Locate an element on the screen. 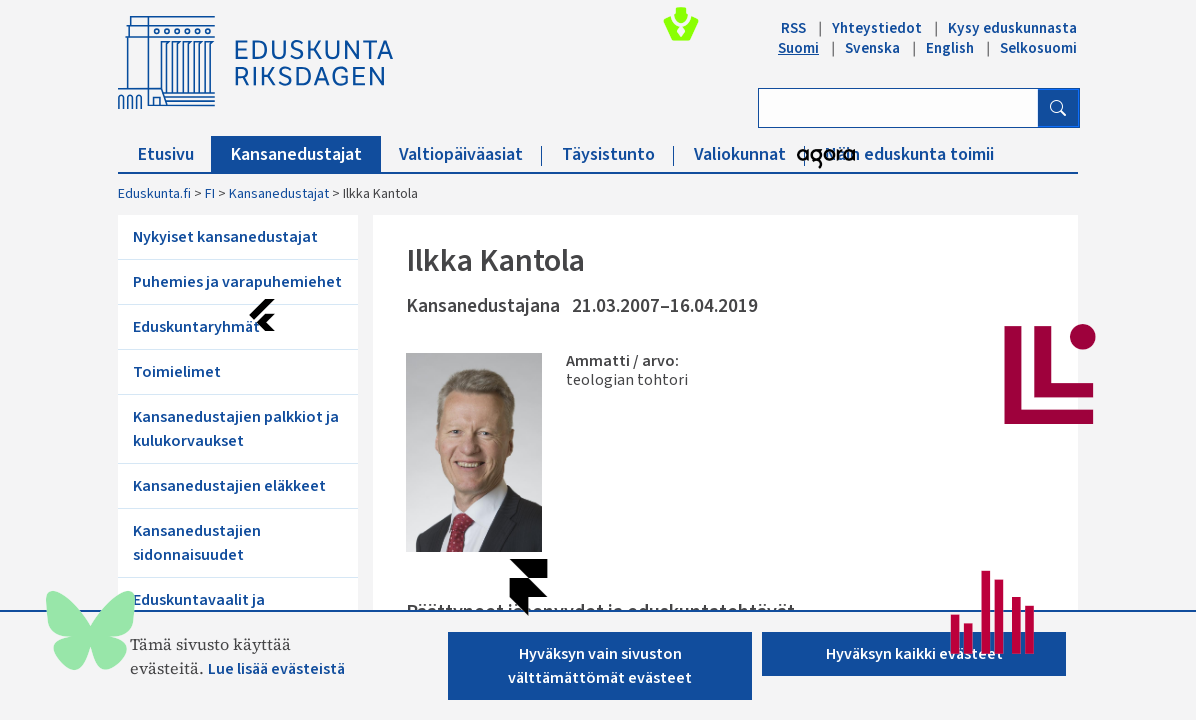 The width and height of the screenshot is (1196, 720). agora brand logo is located at coordinates (826, 159).